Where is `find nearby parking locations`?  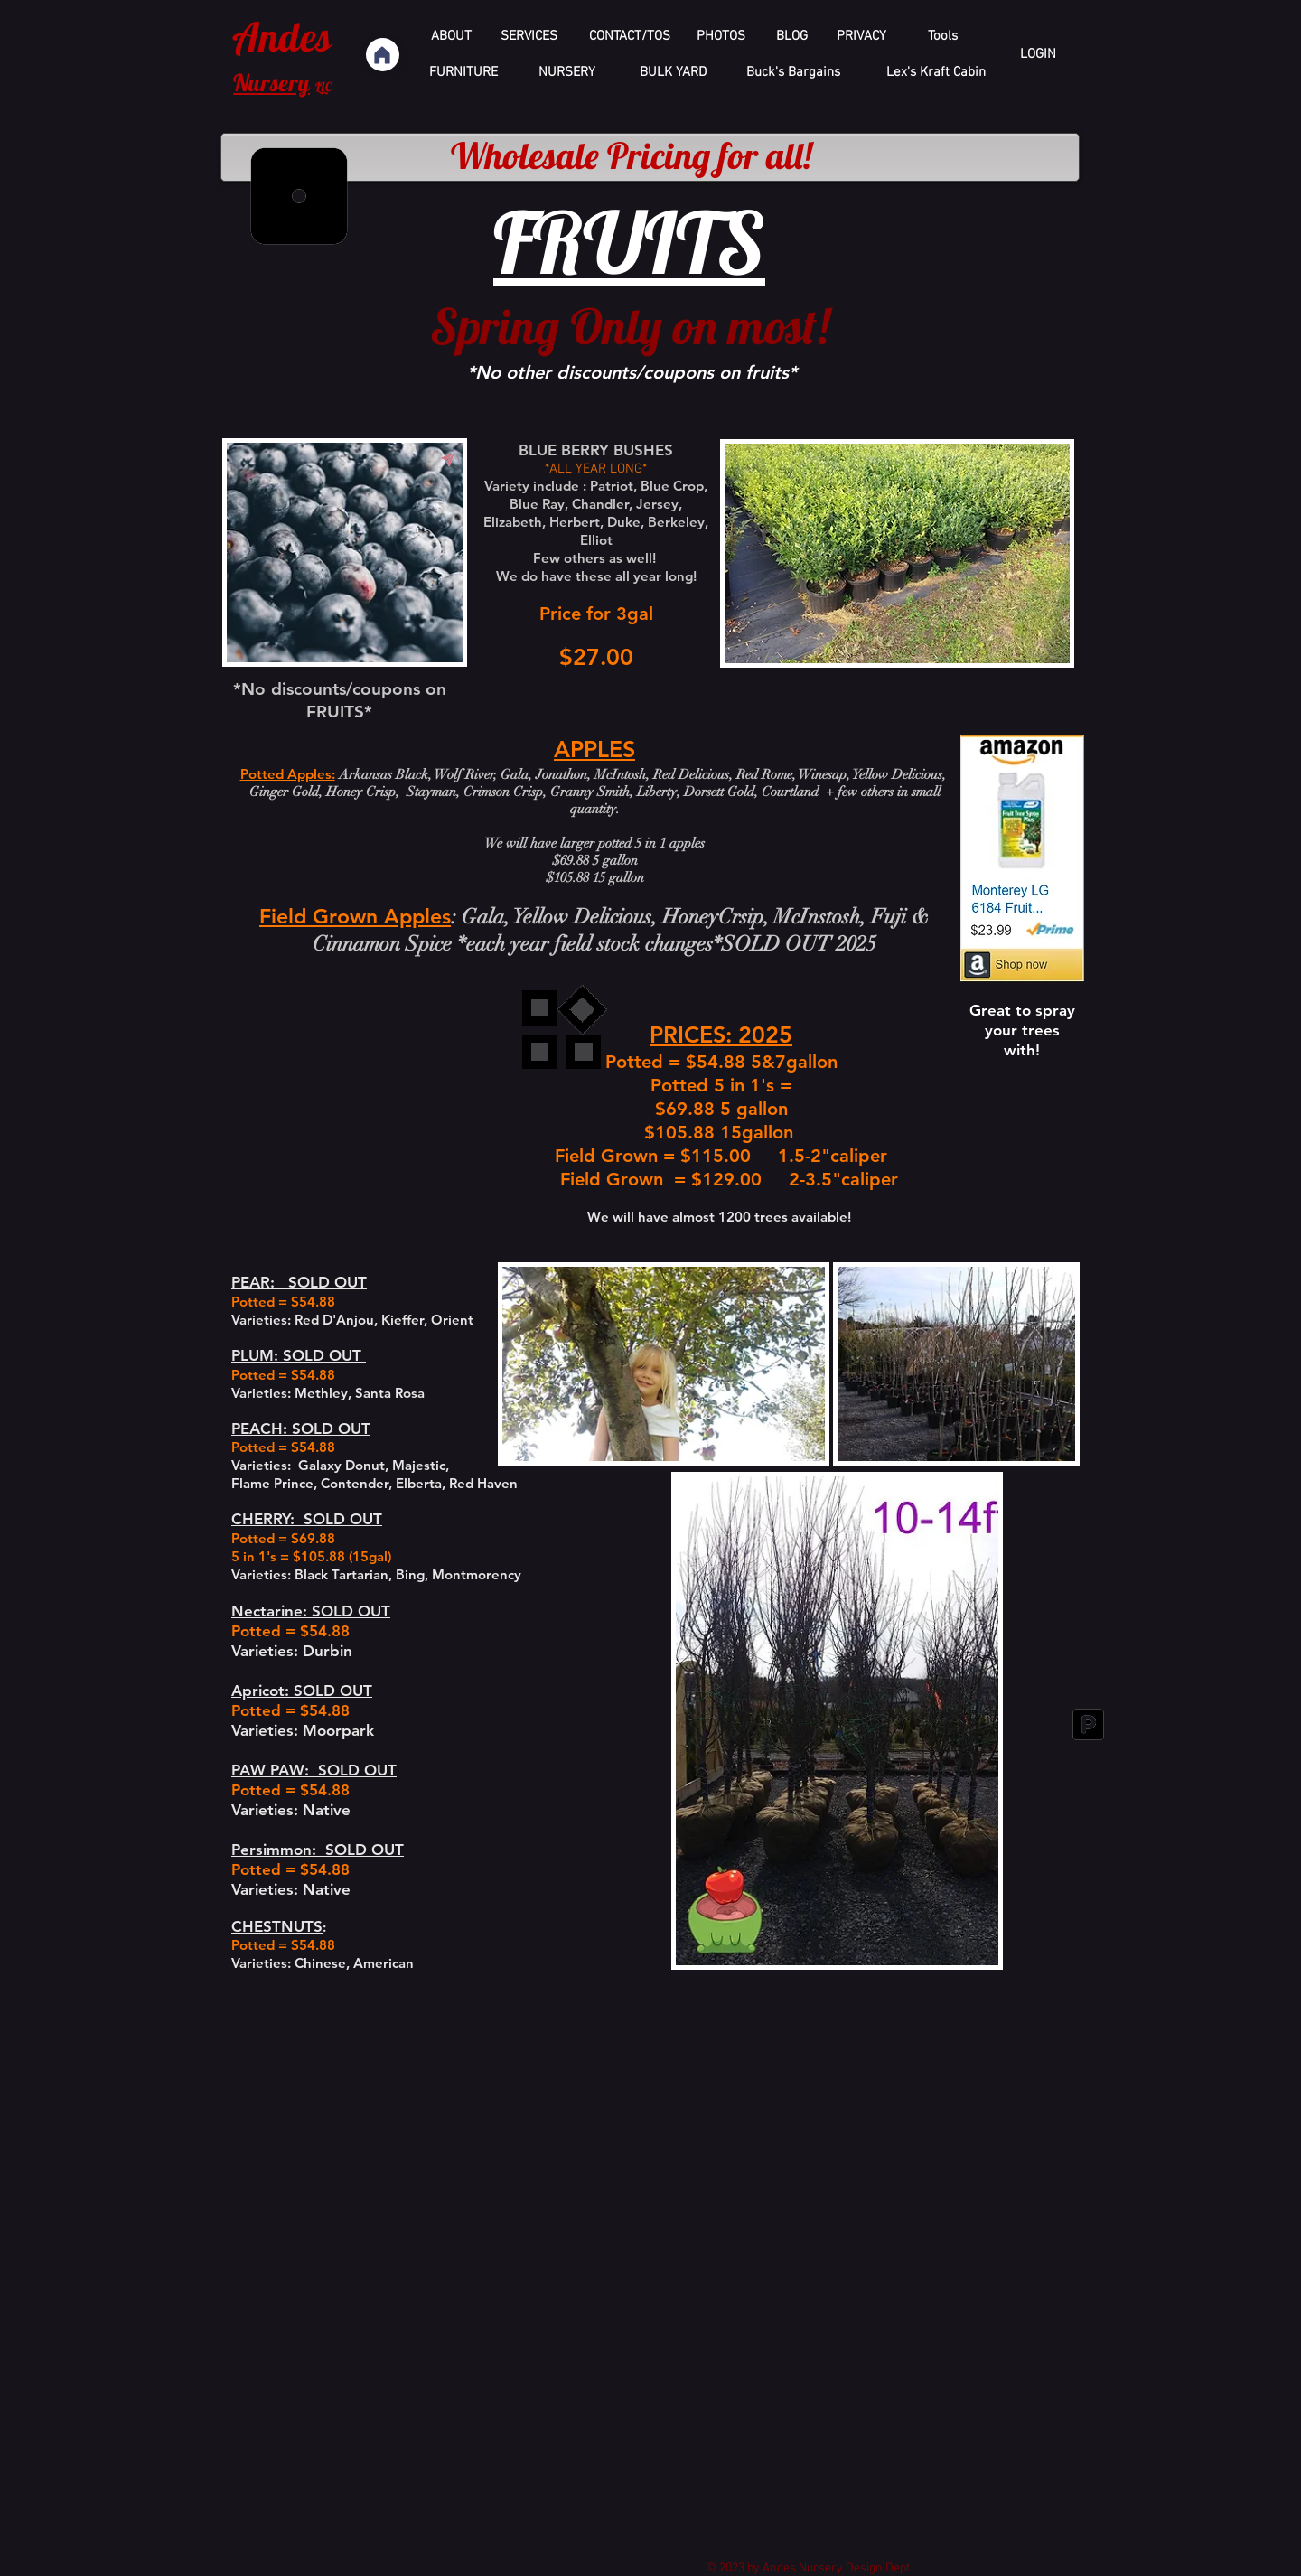
find nearby parking locations is located at coordinates (1088, 1724).